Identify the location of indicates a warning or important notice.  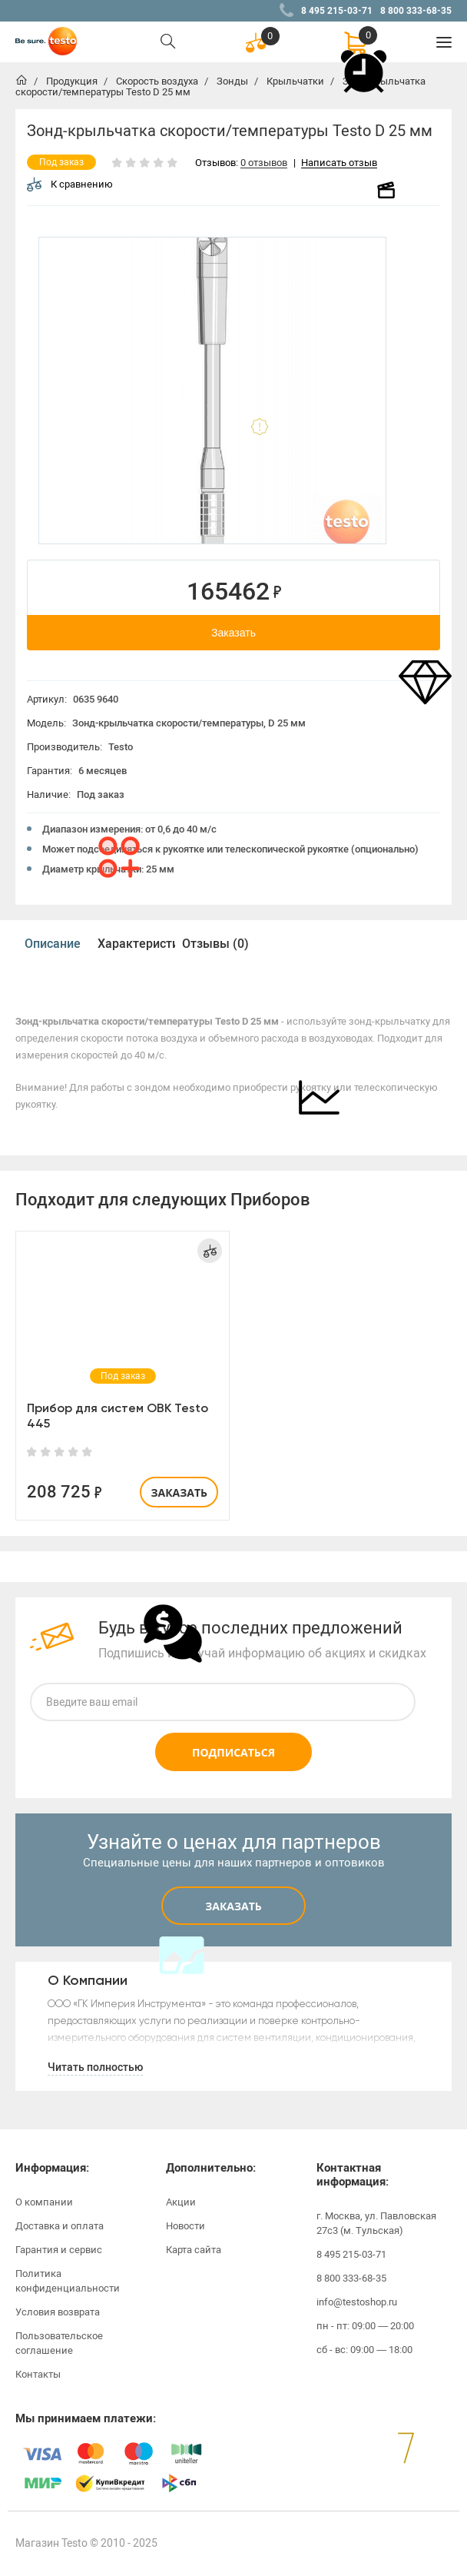
(260, 427).